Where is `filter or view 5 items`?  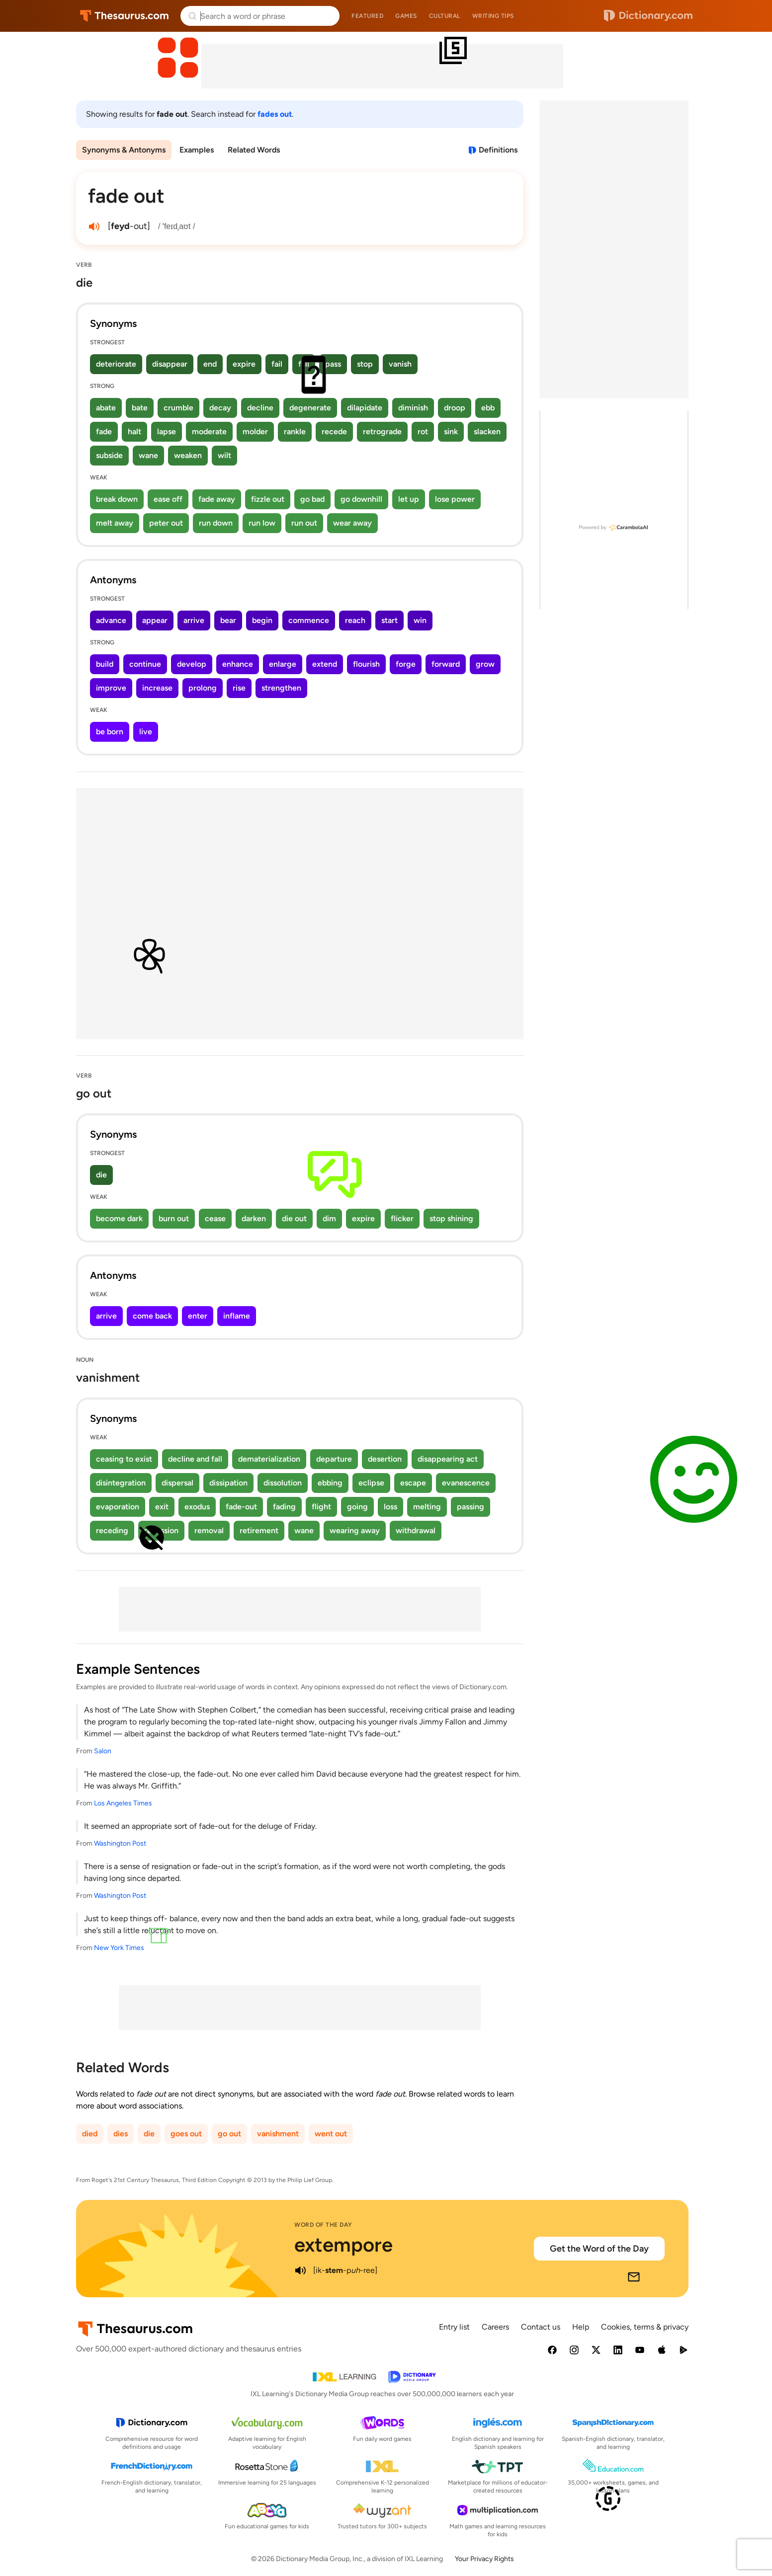 filter or view 5 items is located at coordinates (453, 50).